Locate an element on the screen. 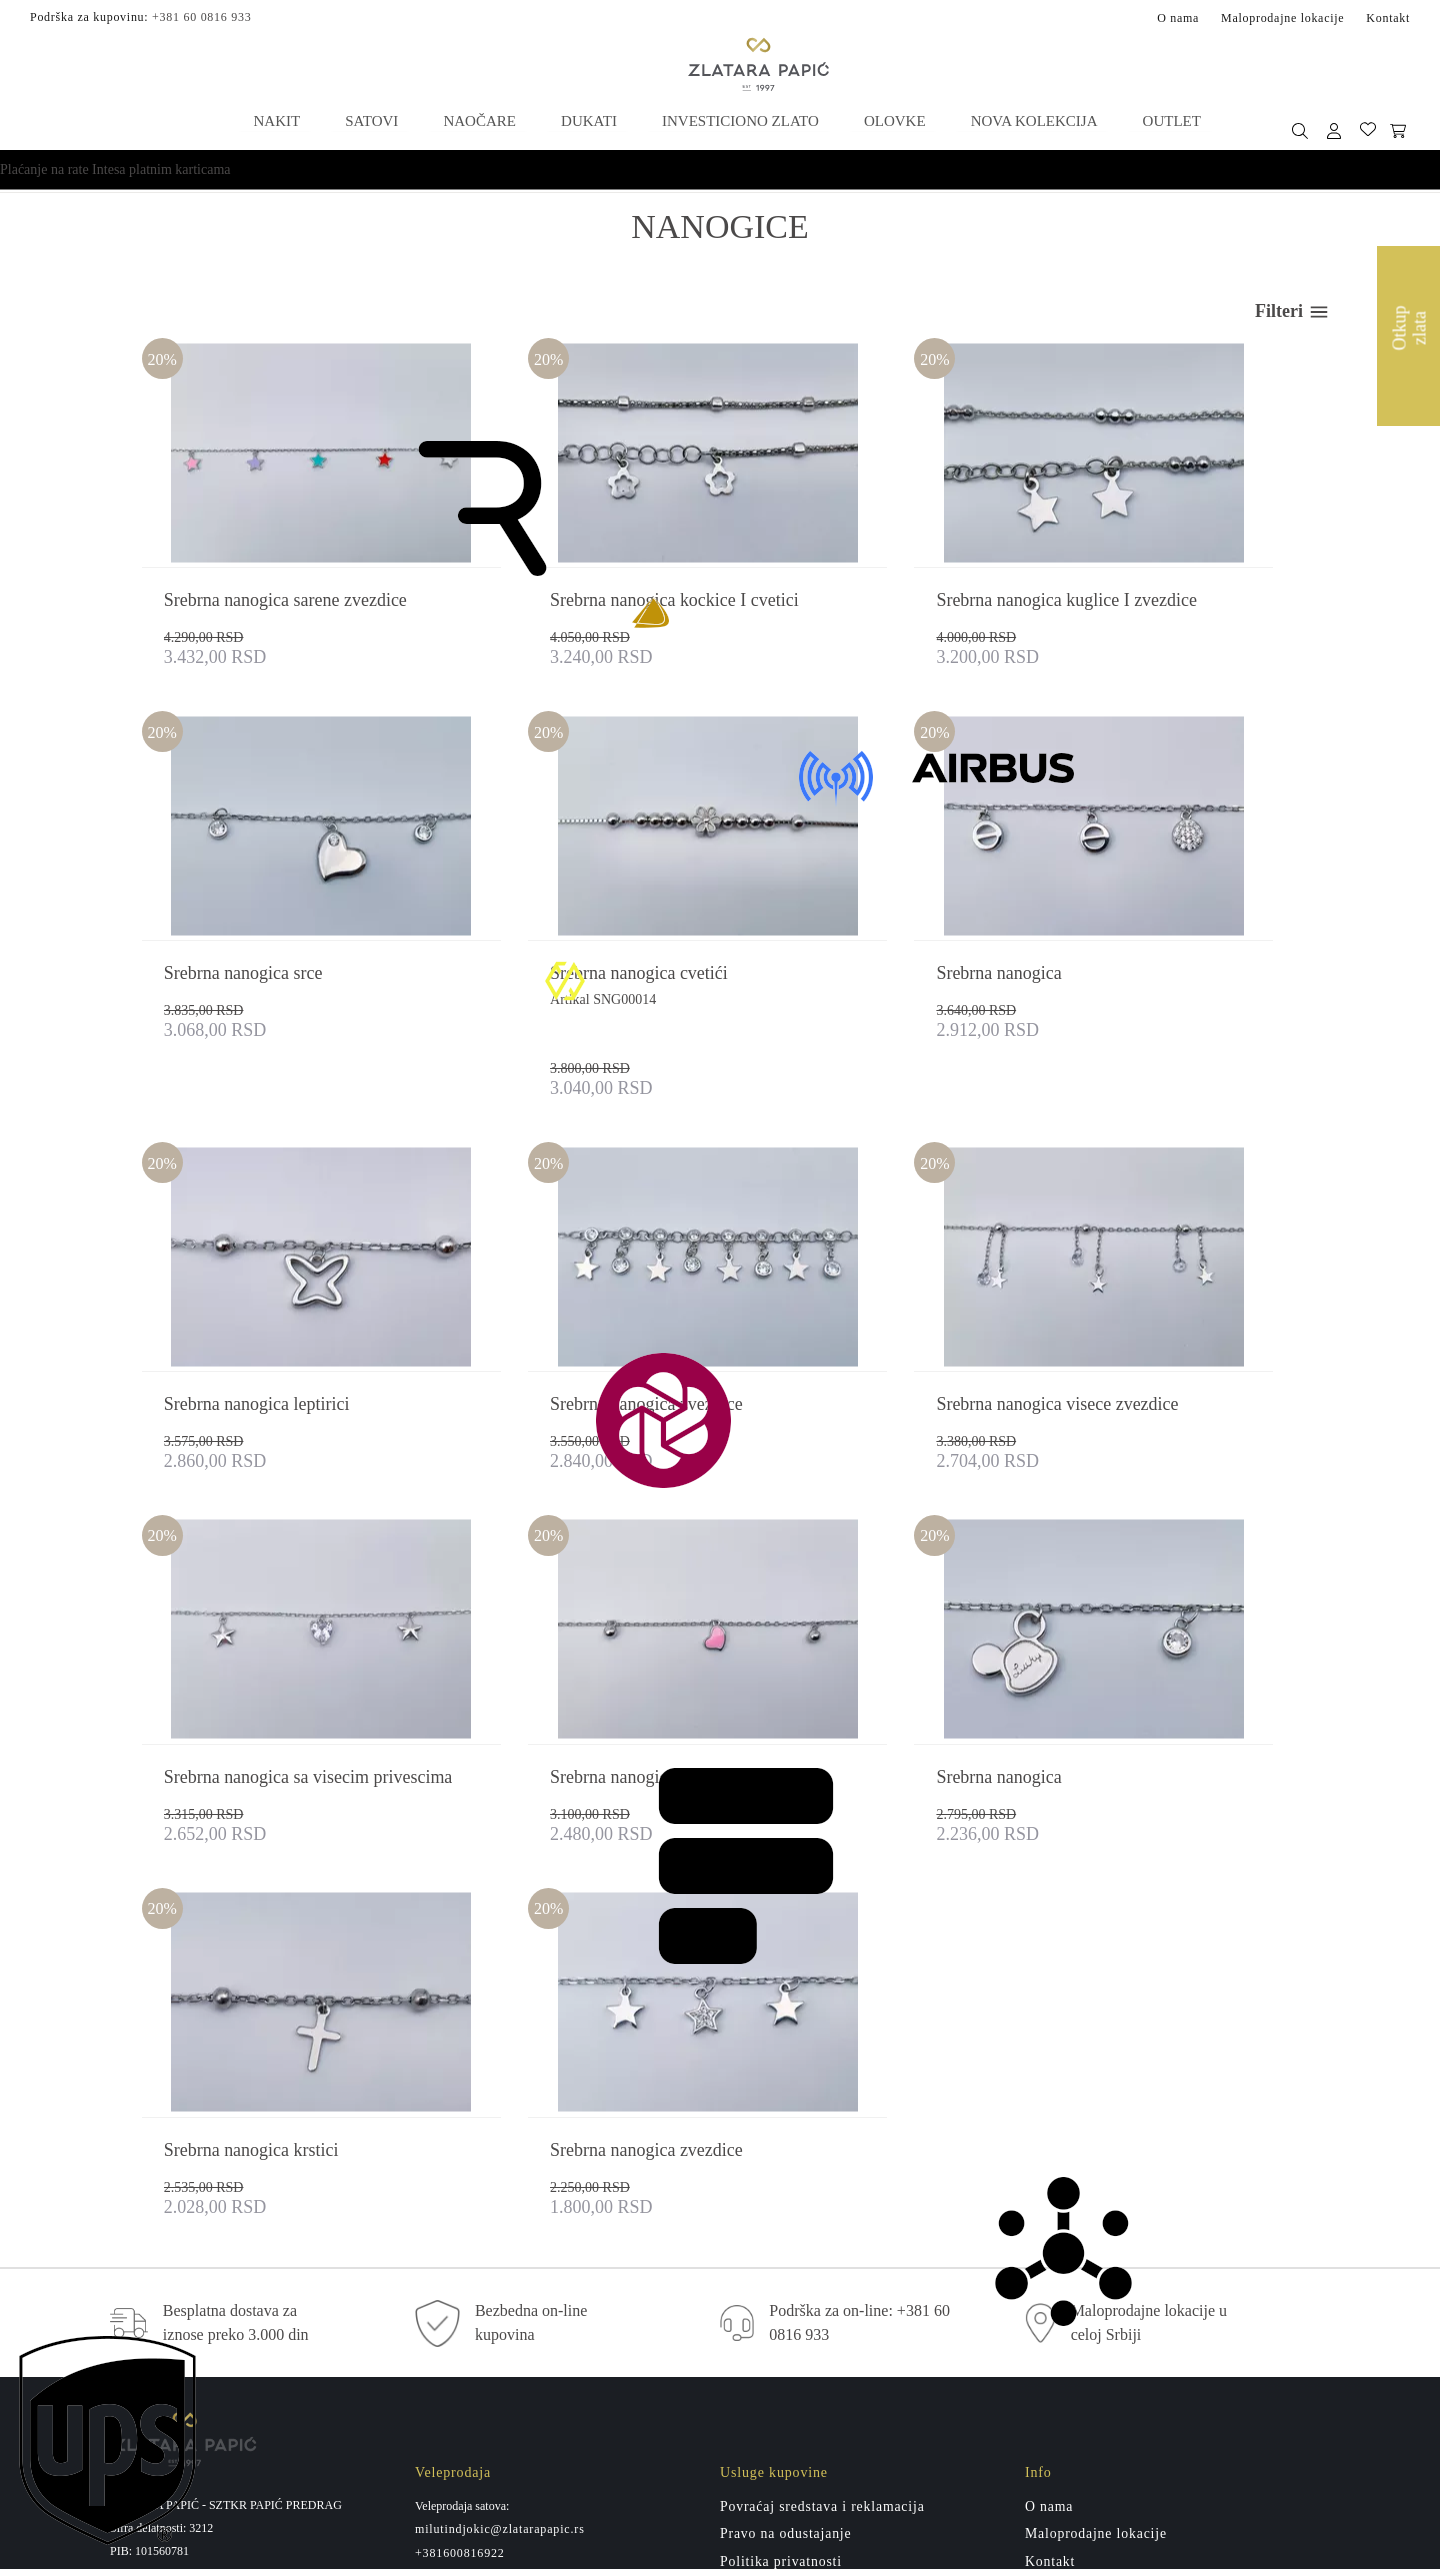 This screenshot has height=2569, width=1440. chromatic logo is located at coordinates (663, 1420).